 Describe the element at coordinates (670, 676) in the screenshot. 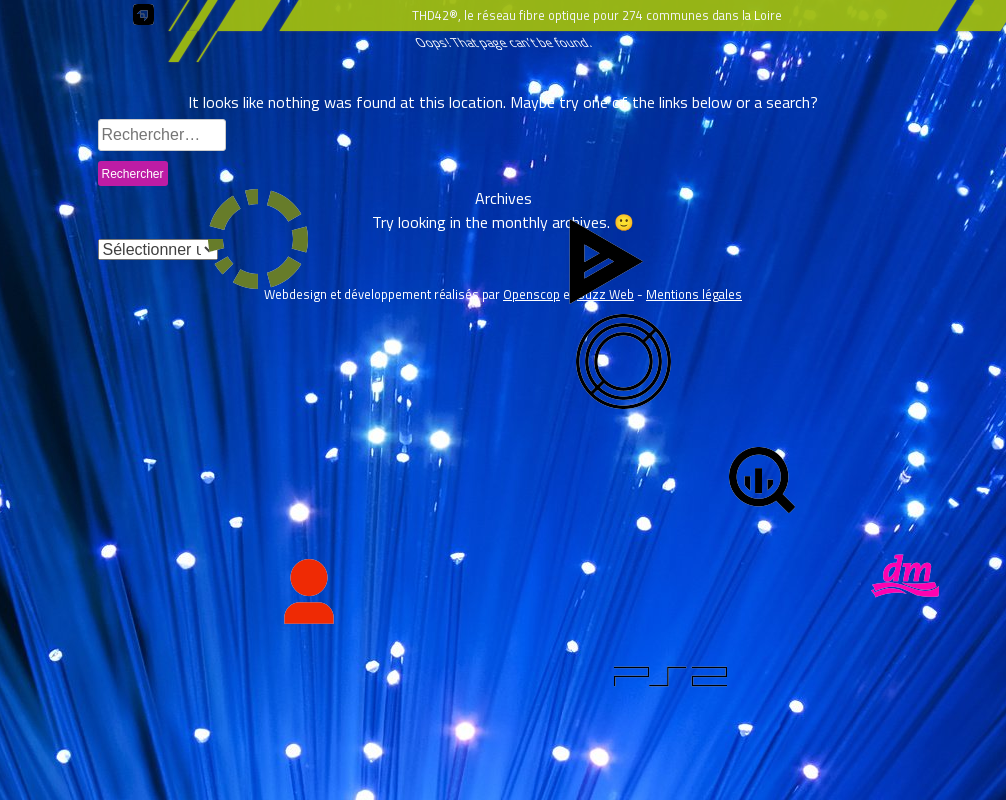

I see `playstation 2 brand logo` at that location.